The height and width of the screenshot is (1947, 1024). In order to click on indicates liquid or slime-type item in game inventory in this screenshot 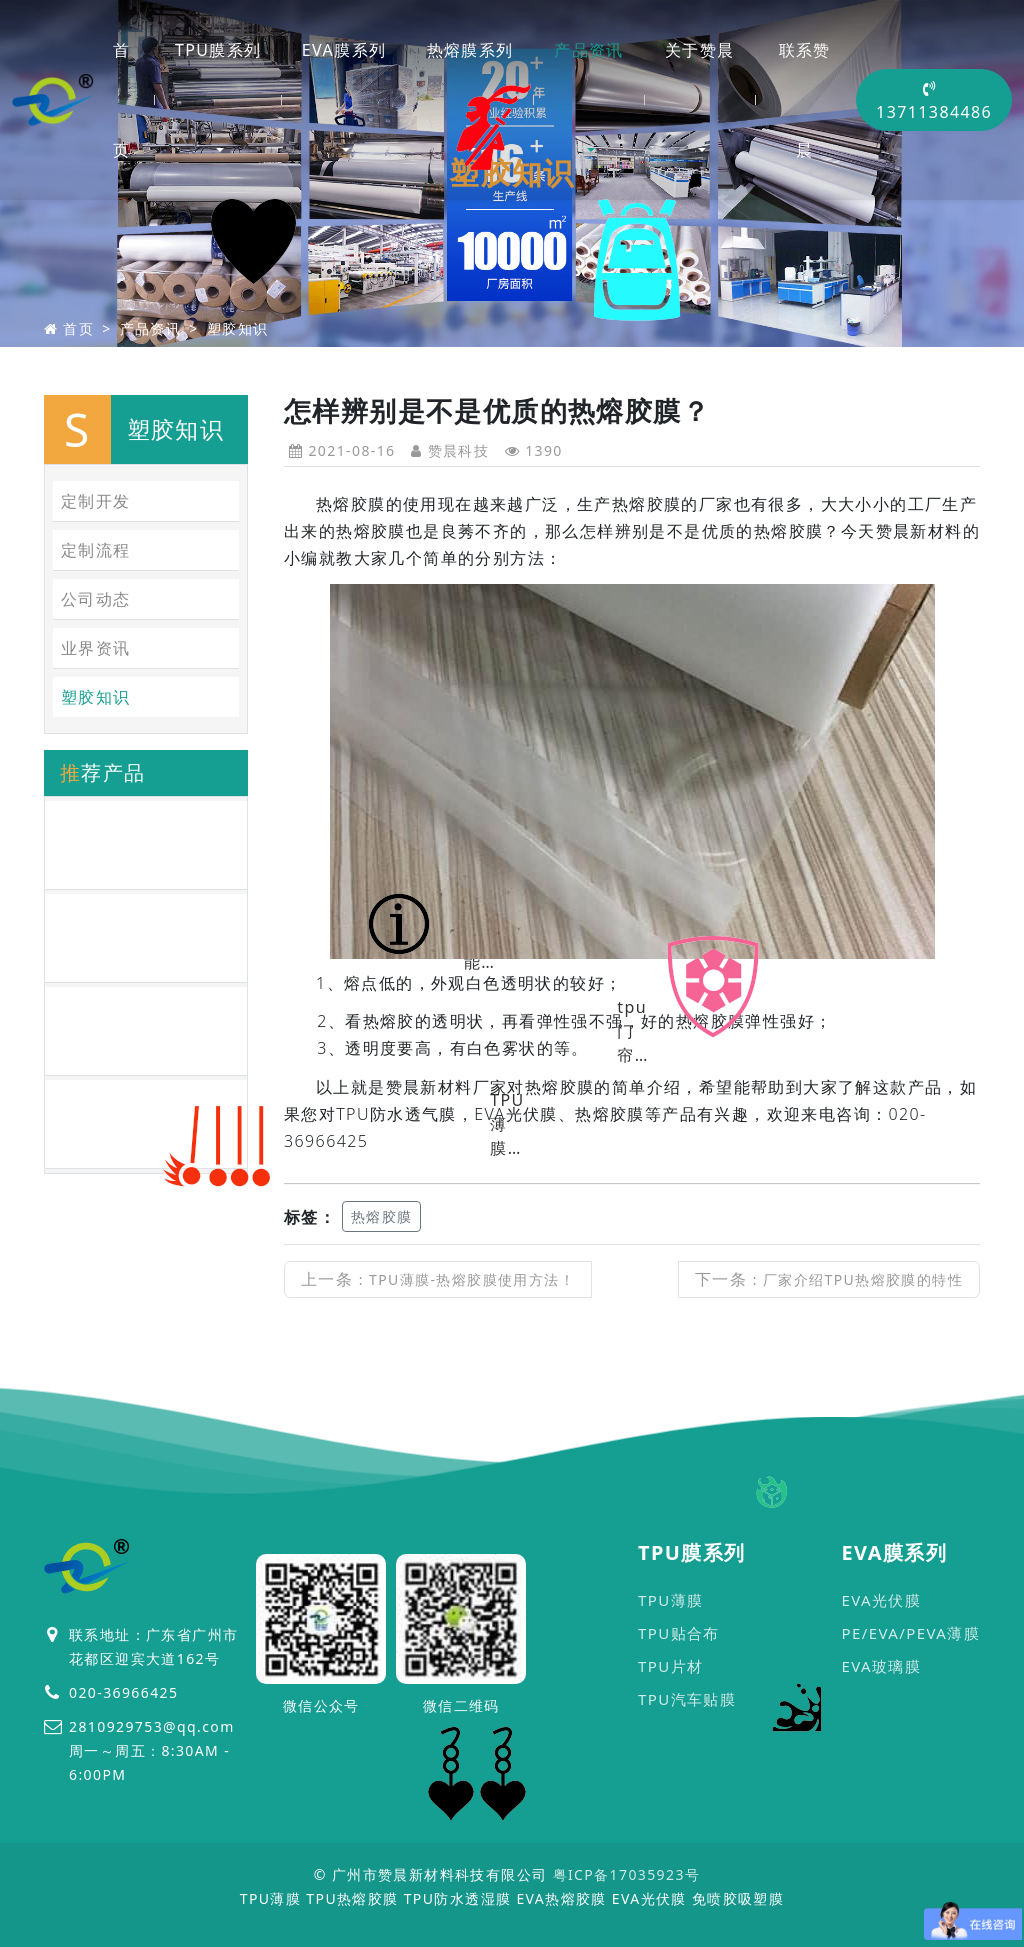, I will do `click(797, 1707)`.